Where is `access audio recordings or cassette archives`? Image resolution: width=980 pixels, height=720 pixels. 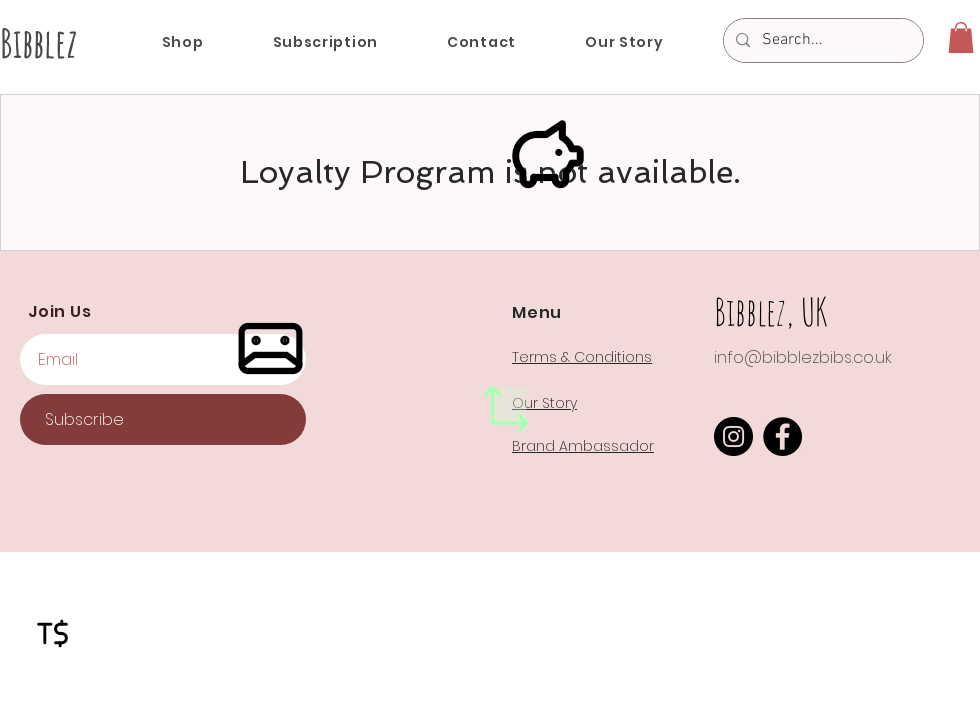 access audio recordings or cassette archives is located at coordinates (270, 348).